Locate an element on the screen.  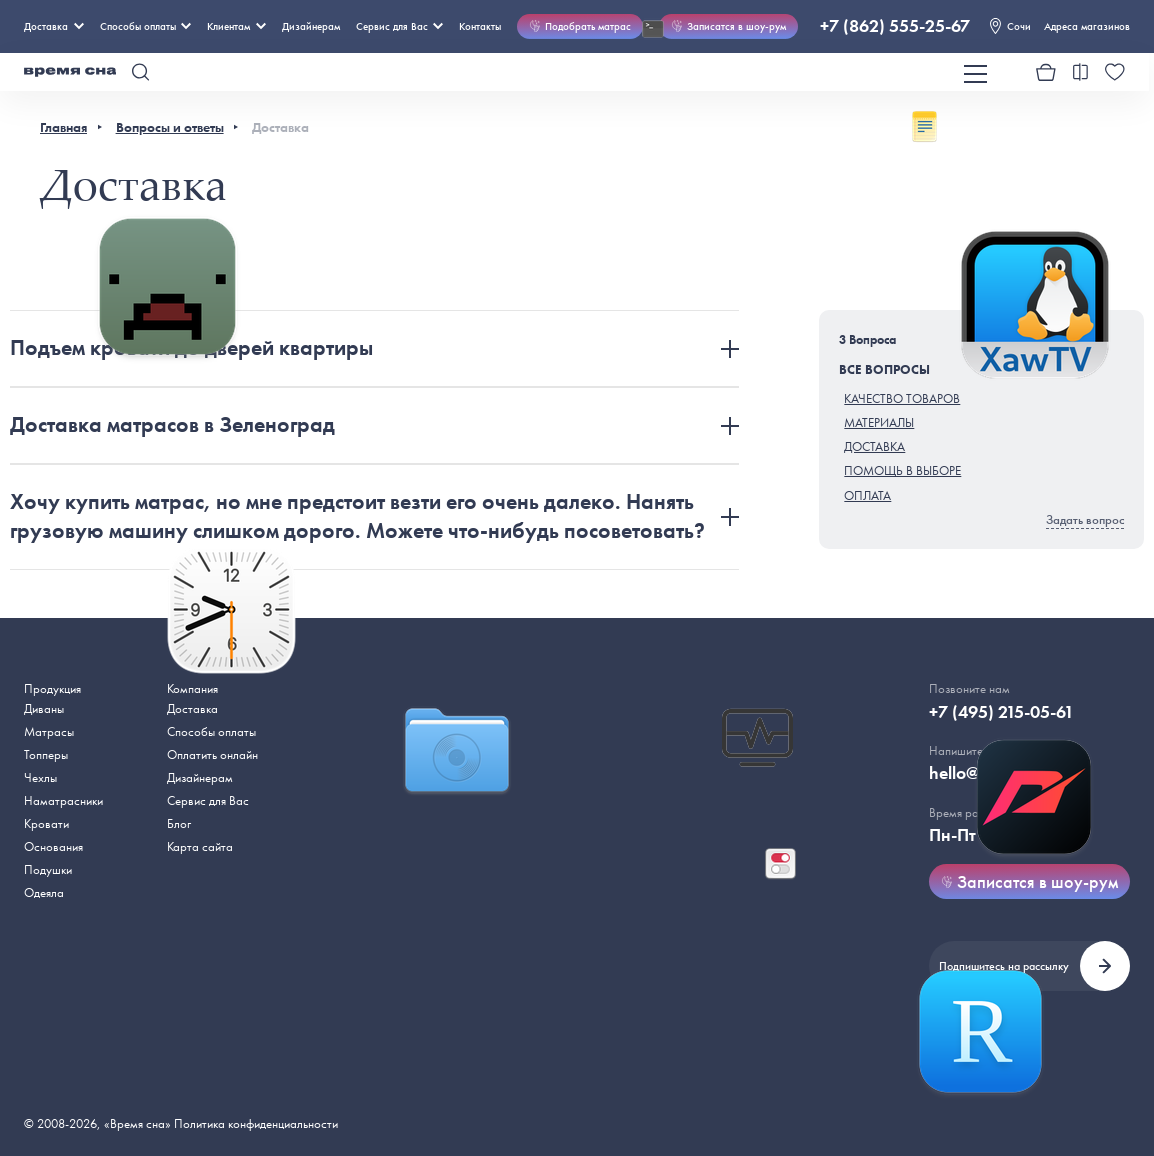
open the terminal application is located at coordinates (653, 29).